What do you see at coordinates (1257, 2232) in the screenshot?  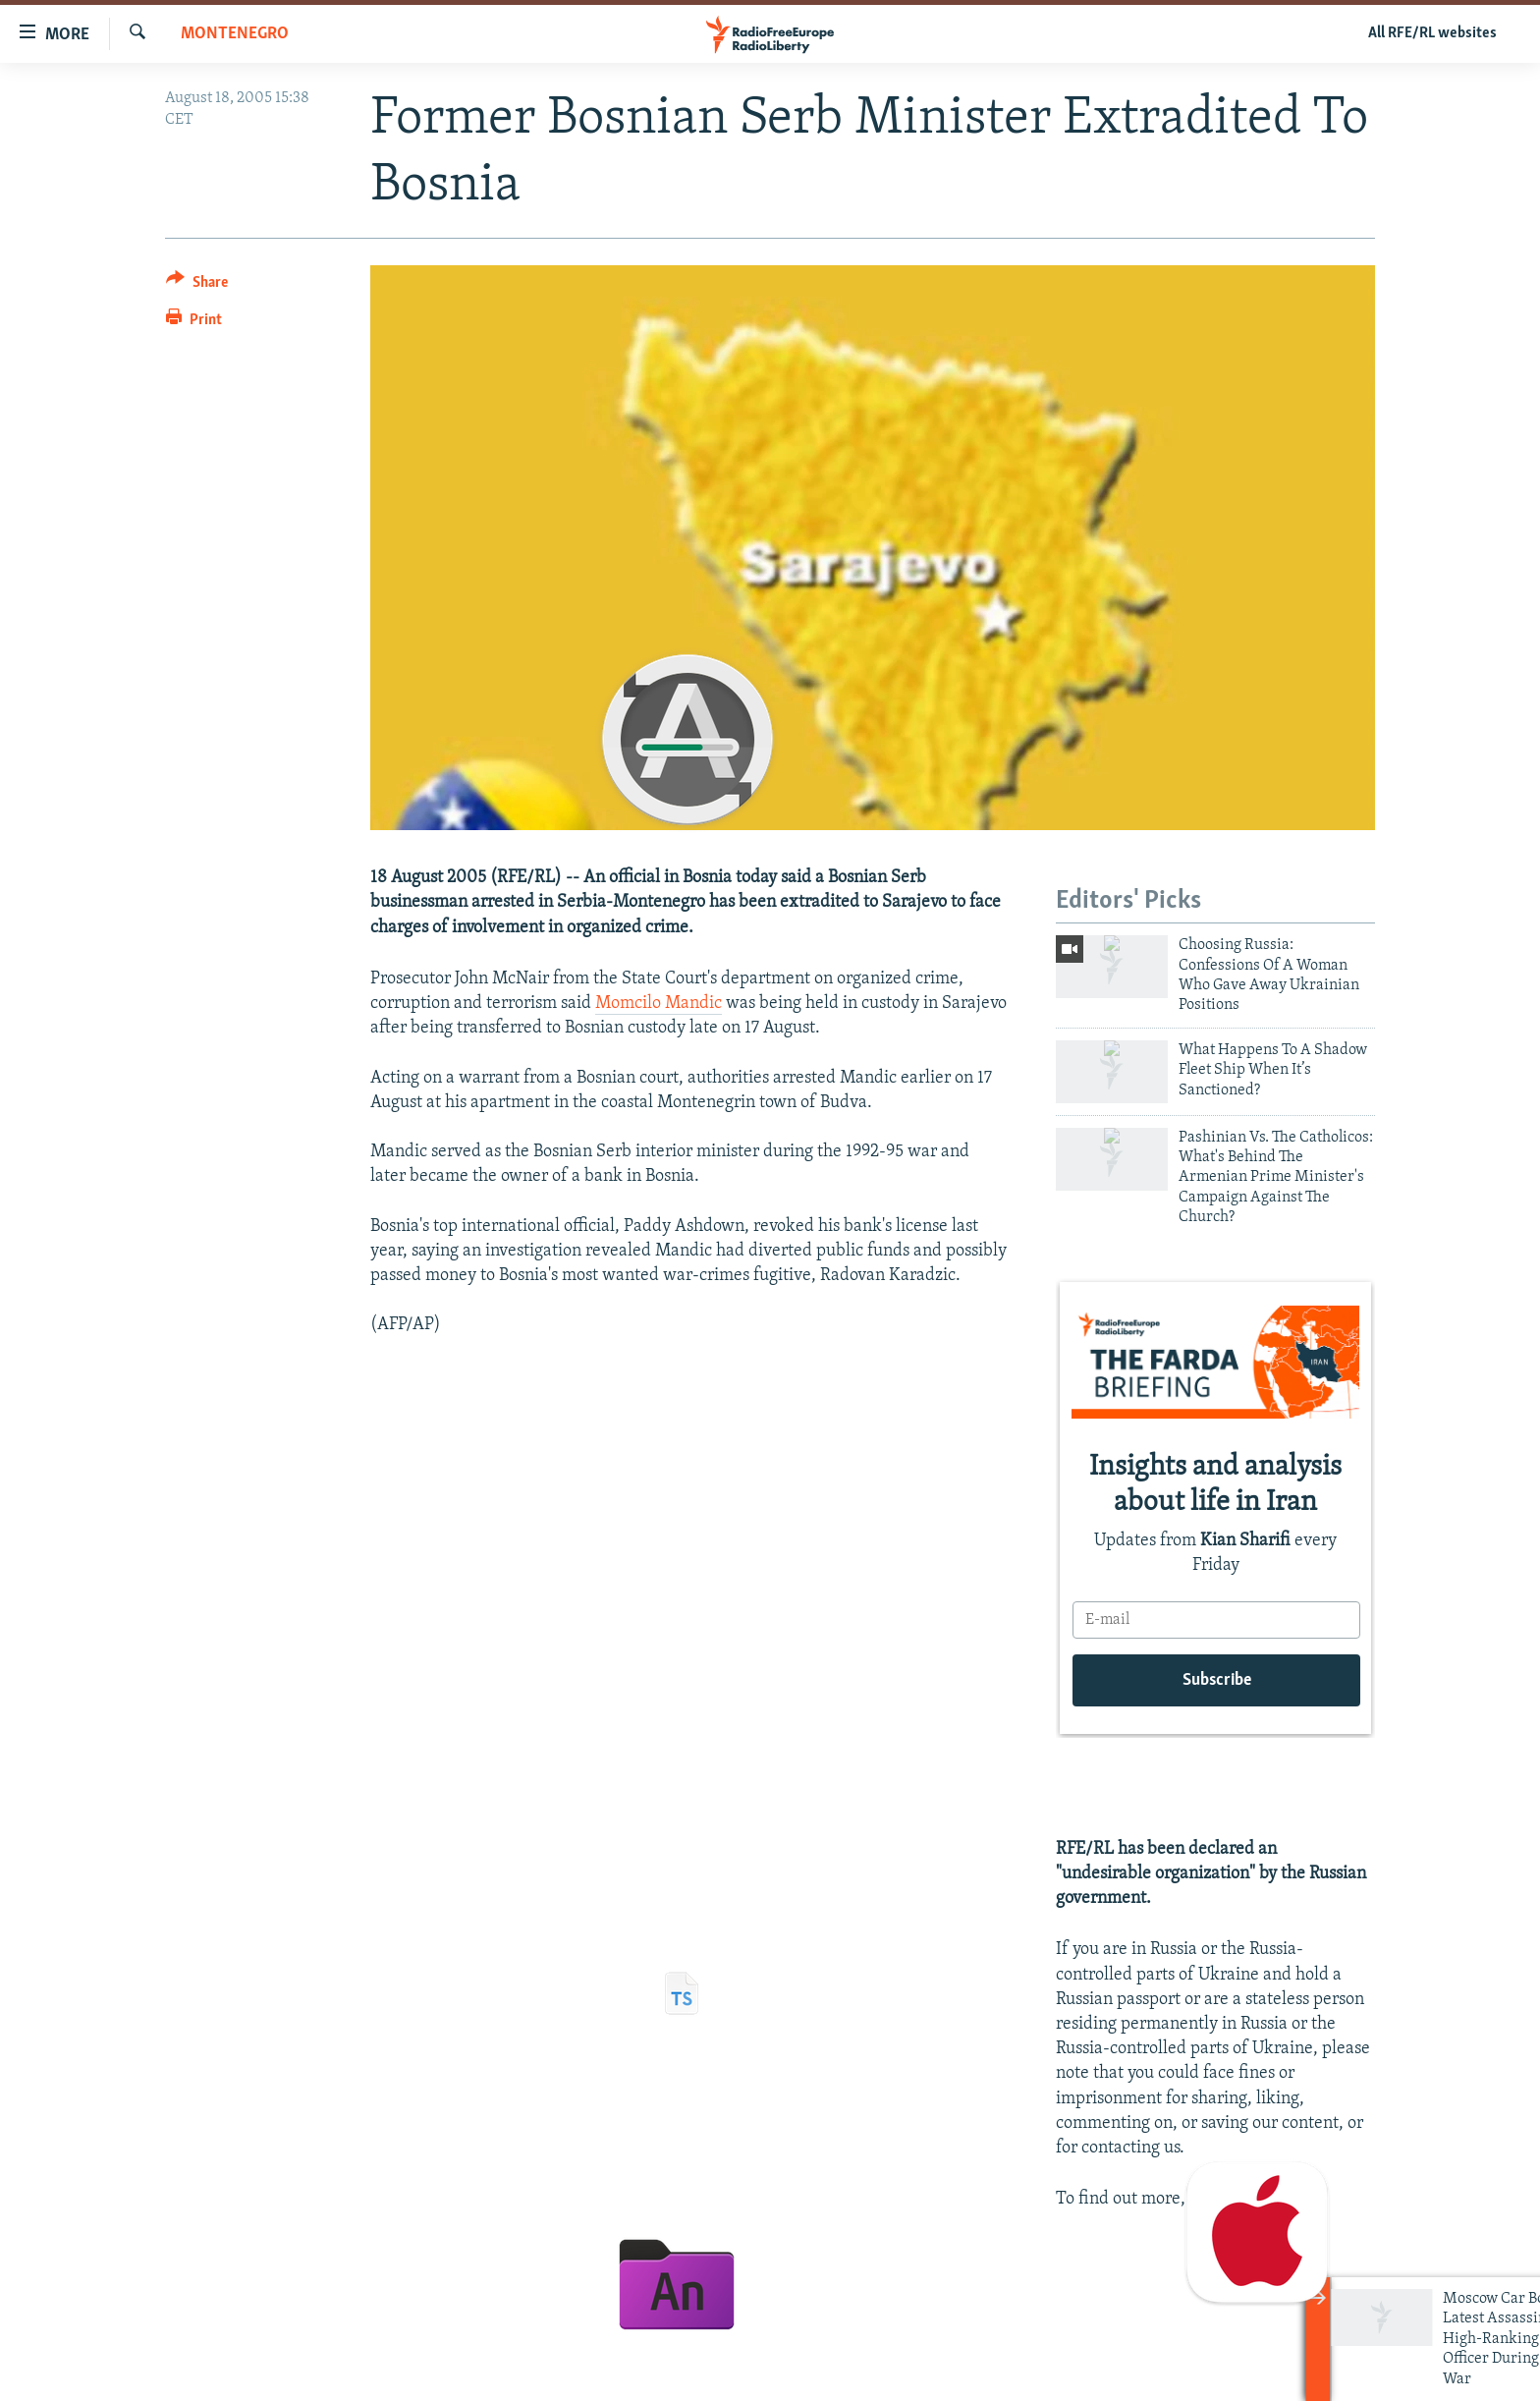 I see `view apple care or warranty coverage information` at bounding box center [1257, 2232].